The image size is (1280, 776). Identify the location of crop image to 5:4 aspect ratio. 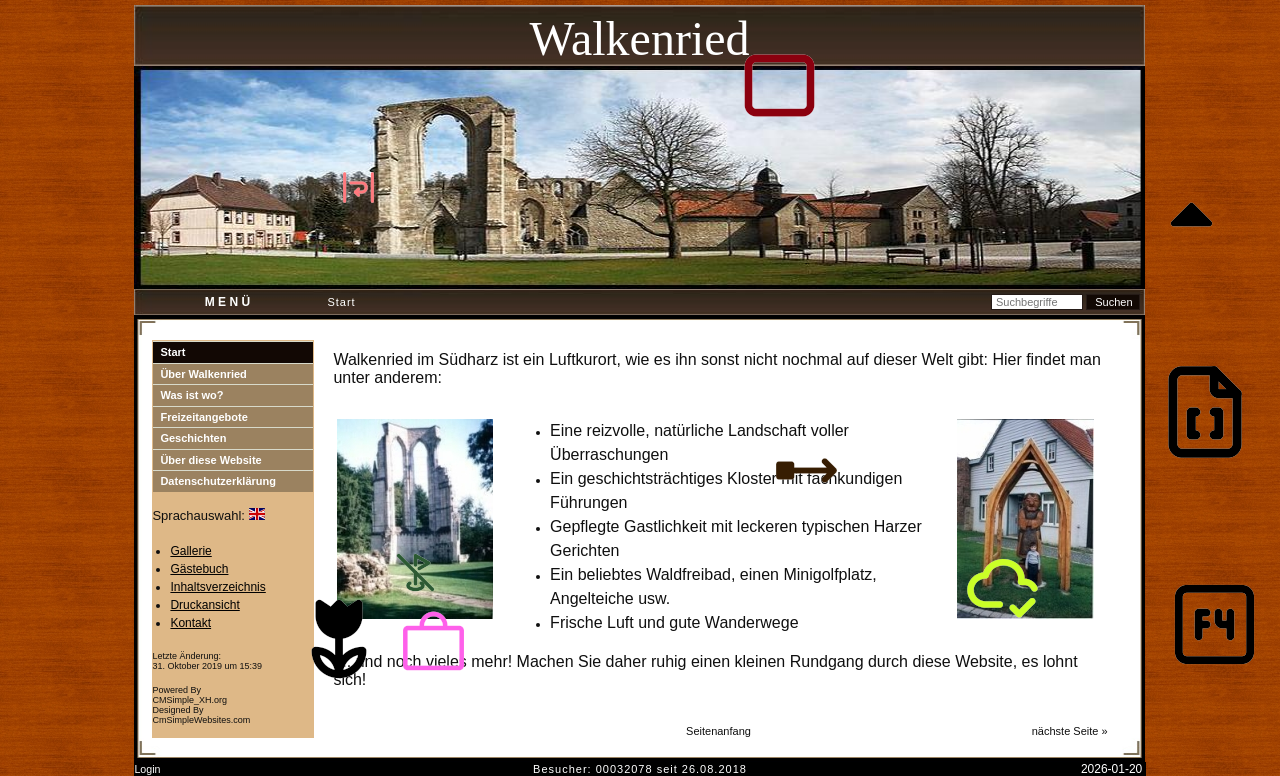
(779, 85).